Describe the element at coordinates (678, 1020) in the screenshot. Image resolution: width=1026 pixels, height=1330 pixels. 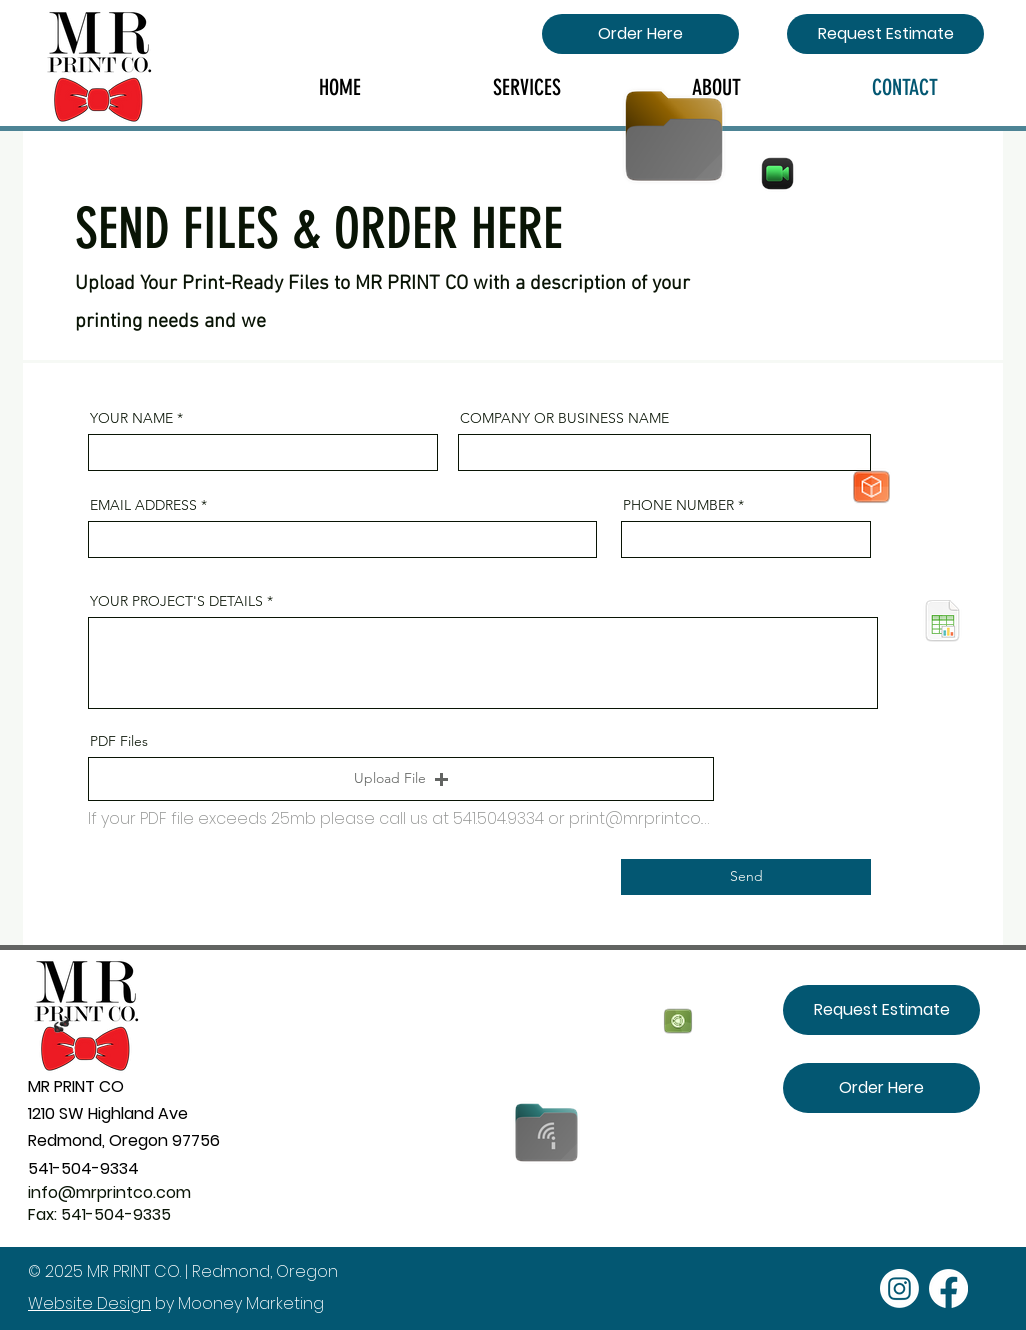
I see `navigate to desktop folder` at that location.